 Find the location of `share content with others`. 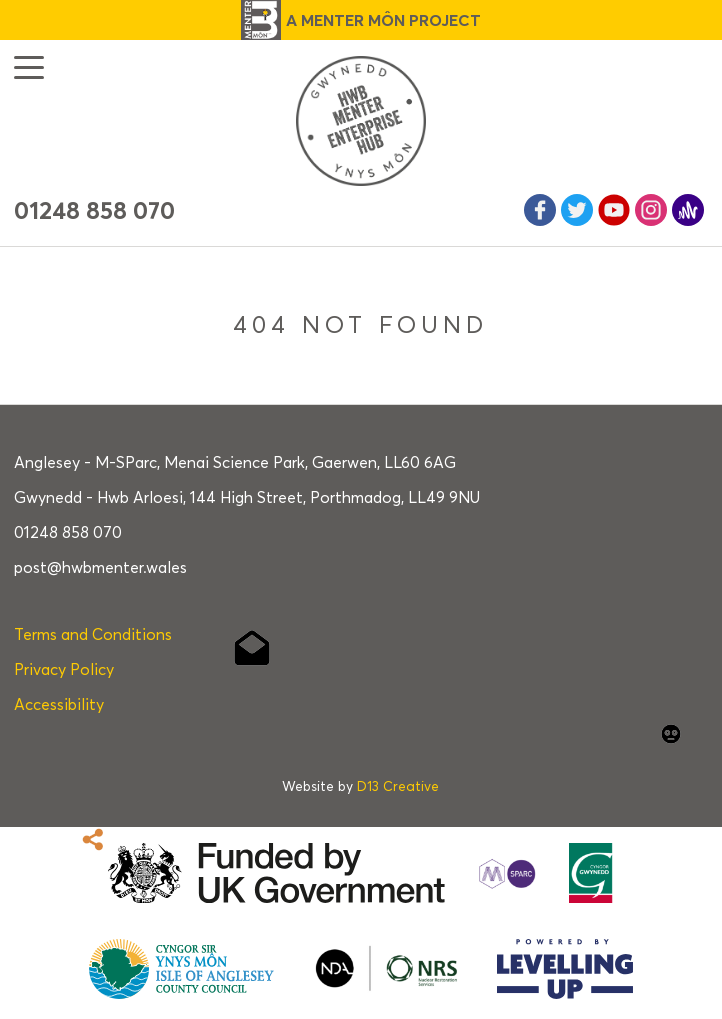

share content with others is located at coordinates (93, 839).